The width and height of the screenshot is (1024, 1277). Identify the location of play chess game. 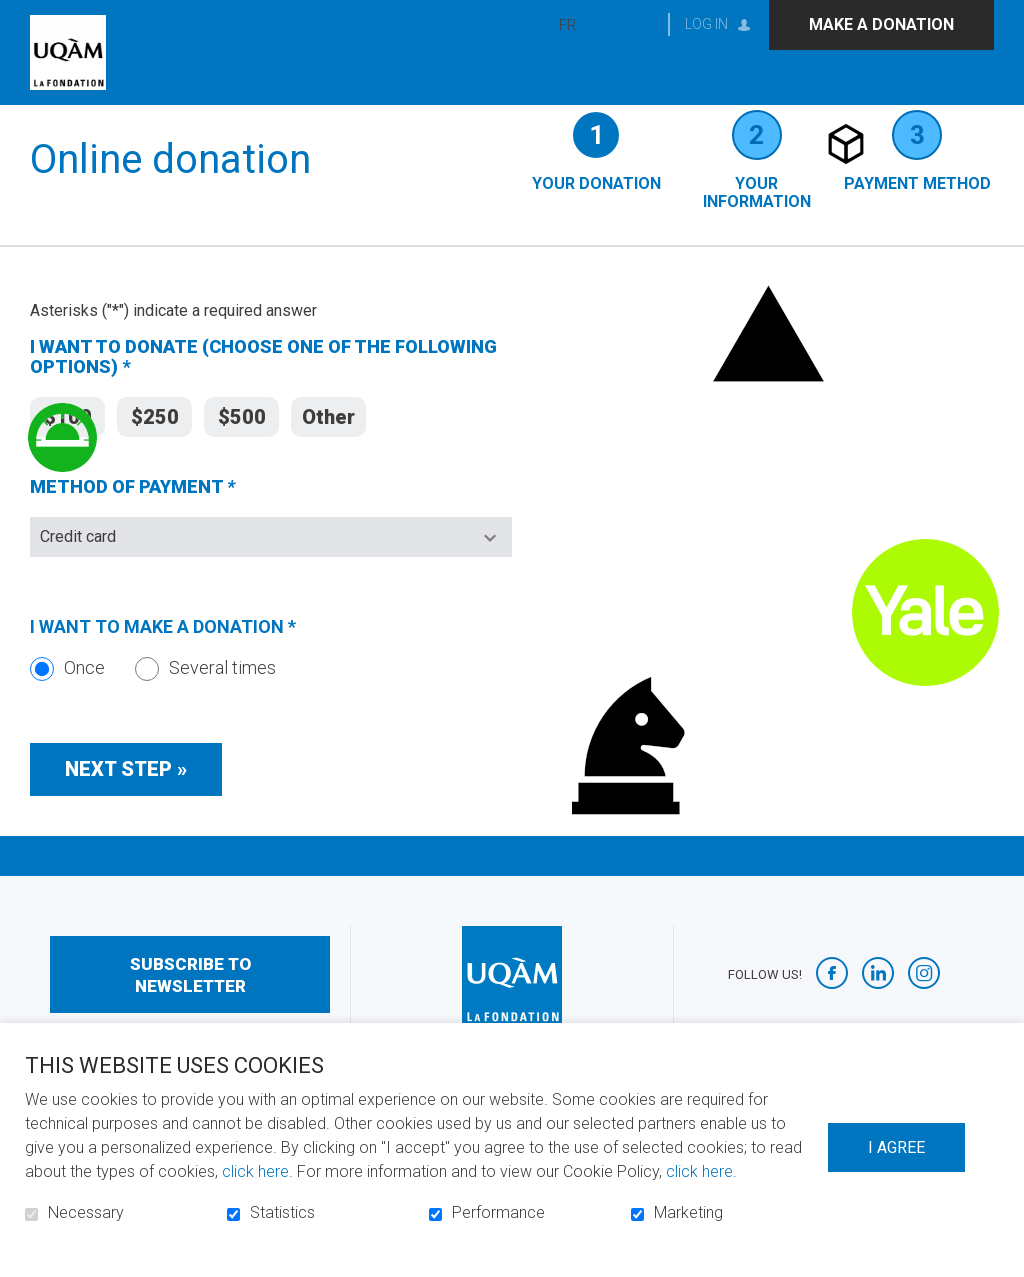
(629, 751).